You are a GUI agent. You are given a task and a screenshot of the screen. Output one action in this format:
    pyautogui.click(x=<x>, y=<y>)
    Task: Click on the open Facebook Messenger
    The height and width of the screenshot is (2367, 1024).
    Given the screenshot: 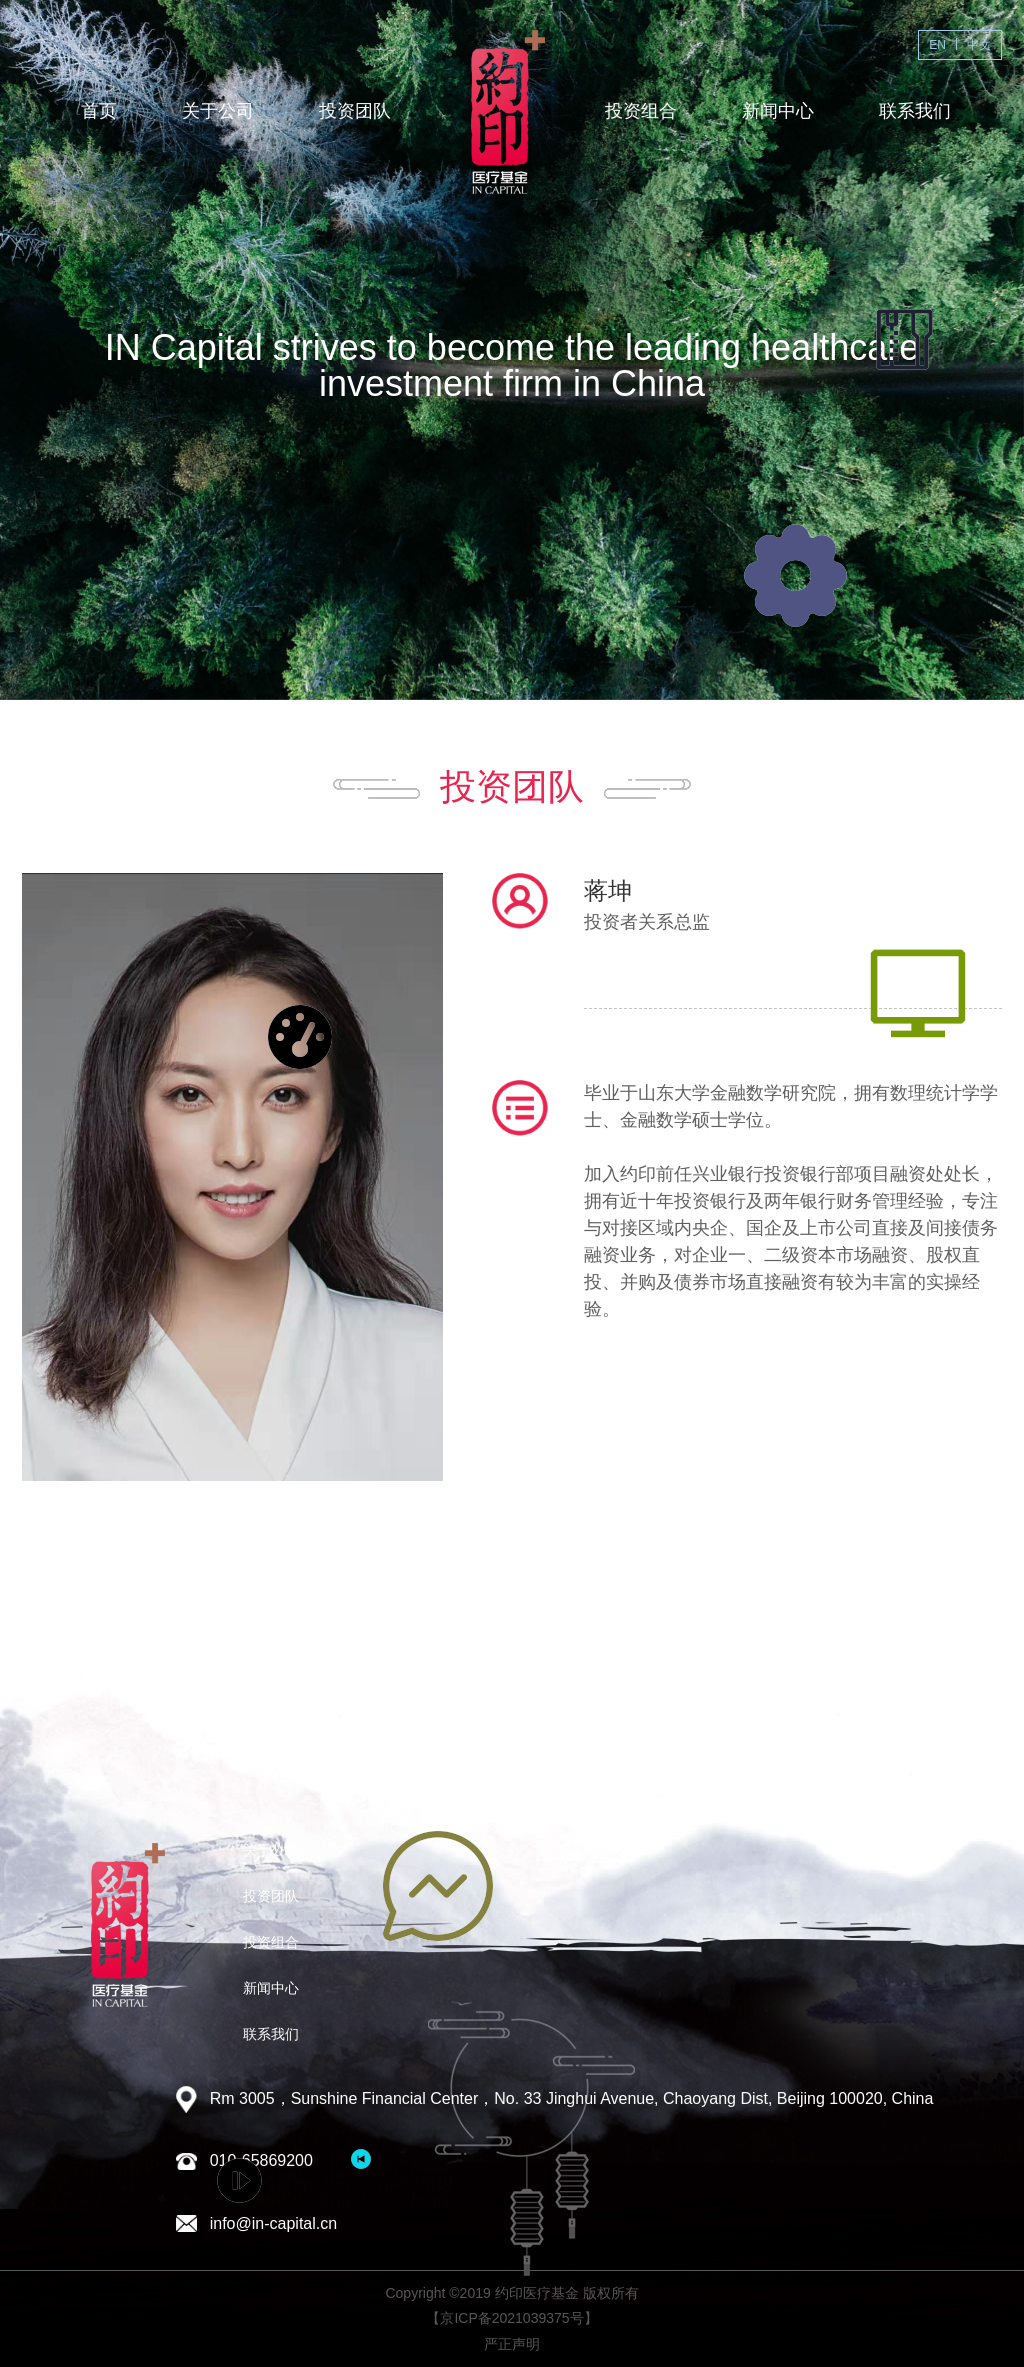 What is the action you would take?
    pyautogui.click(x=438, y=1886)
    